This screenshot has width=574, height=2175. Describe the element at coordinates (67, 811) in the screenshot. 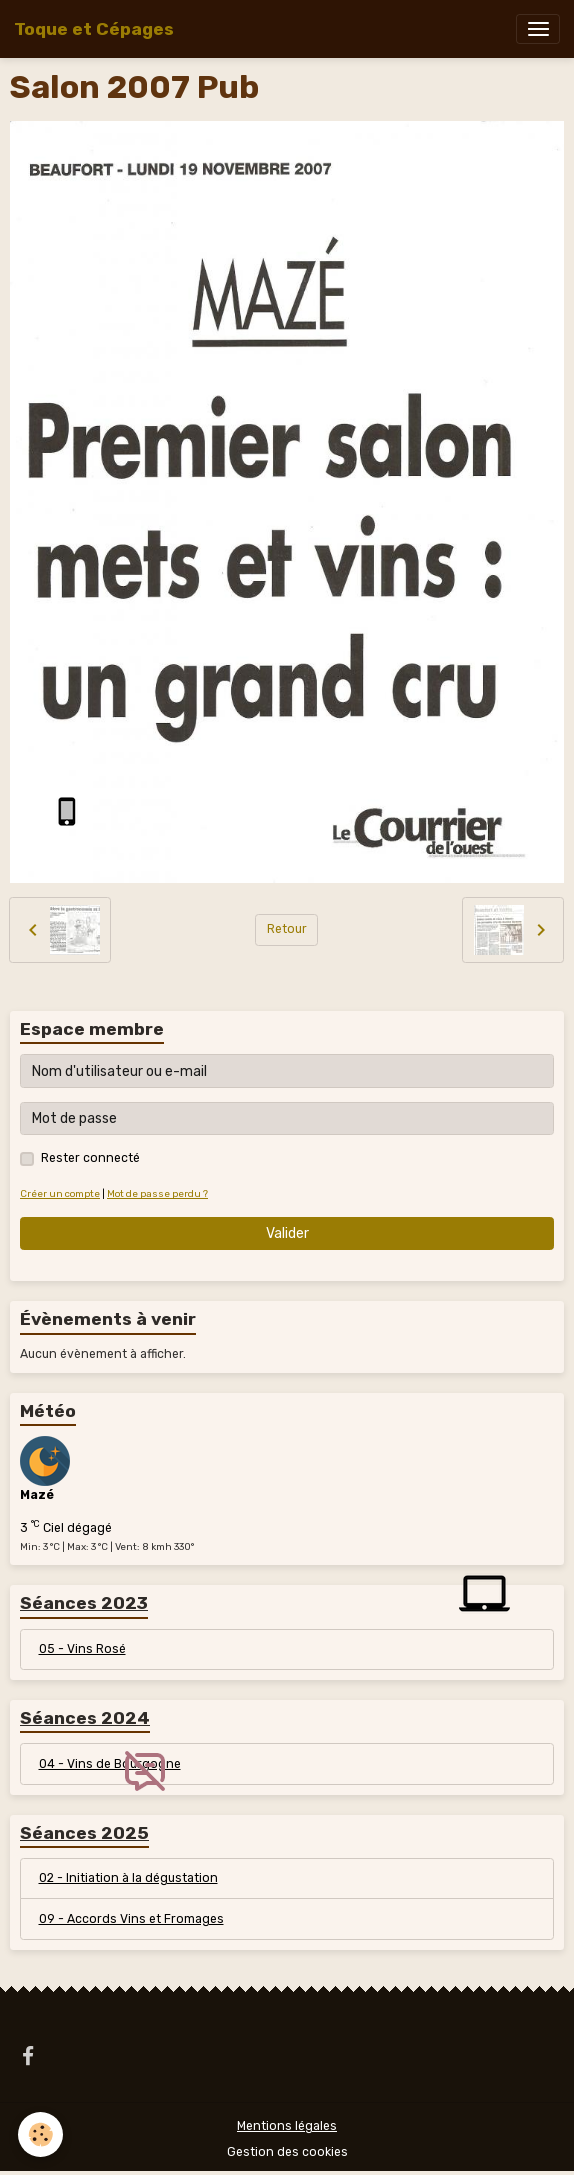

I see `indicates mobile device or smartphone` at that location.